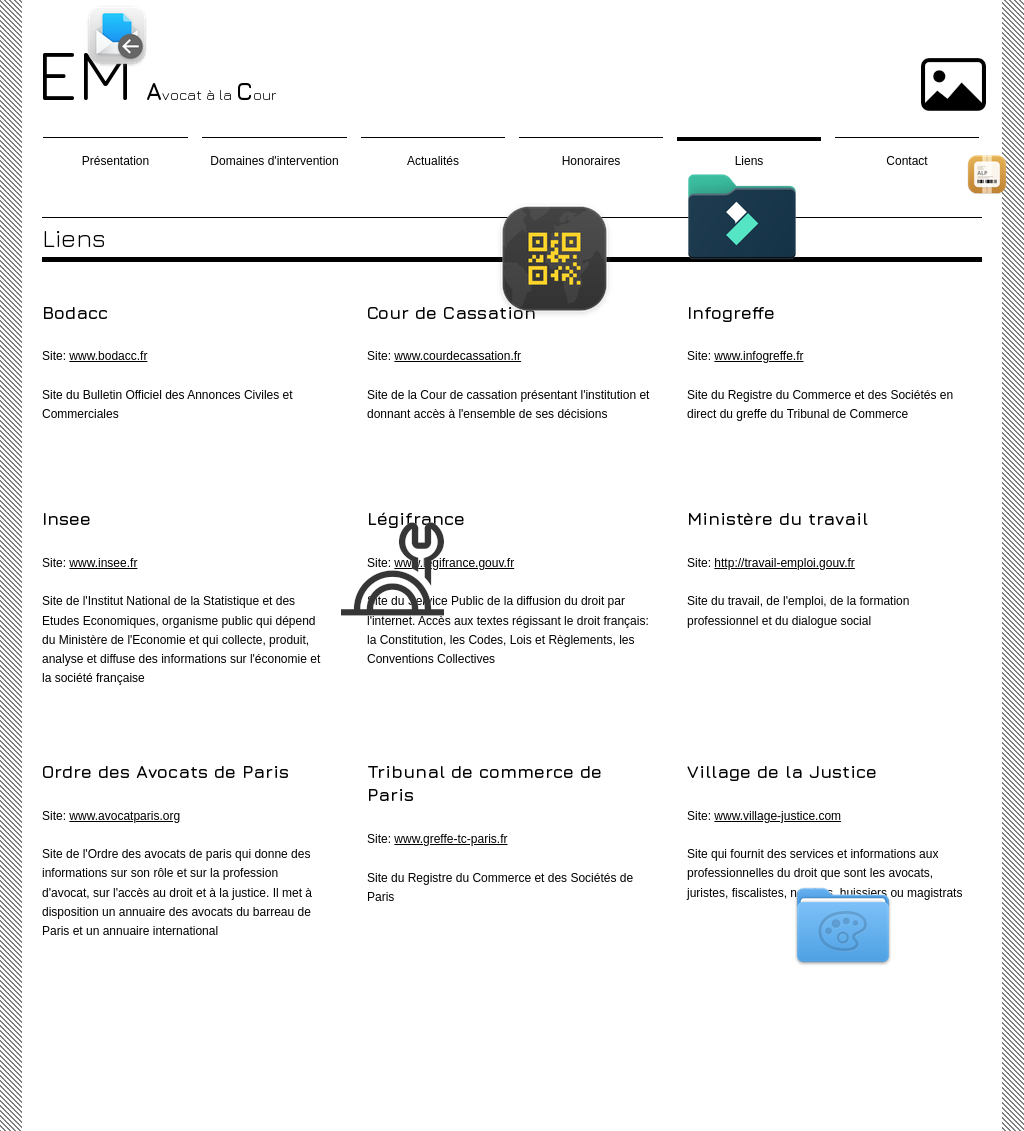  Describe the element at coordinates (117, 35) in the screenshot. I see `import contacts or data into kontact` at that location.